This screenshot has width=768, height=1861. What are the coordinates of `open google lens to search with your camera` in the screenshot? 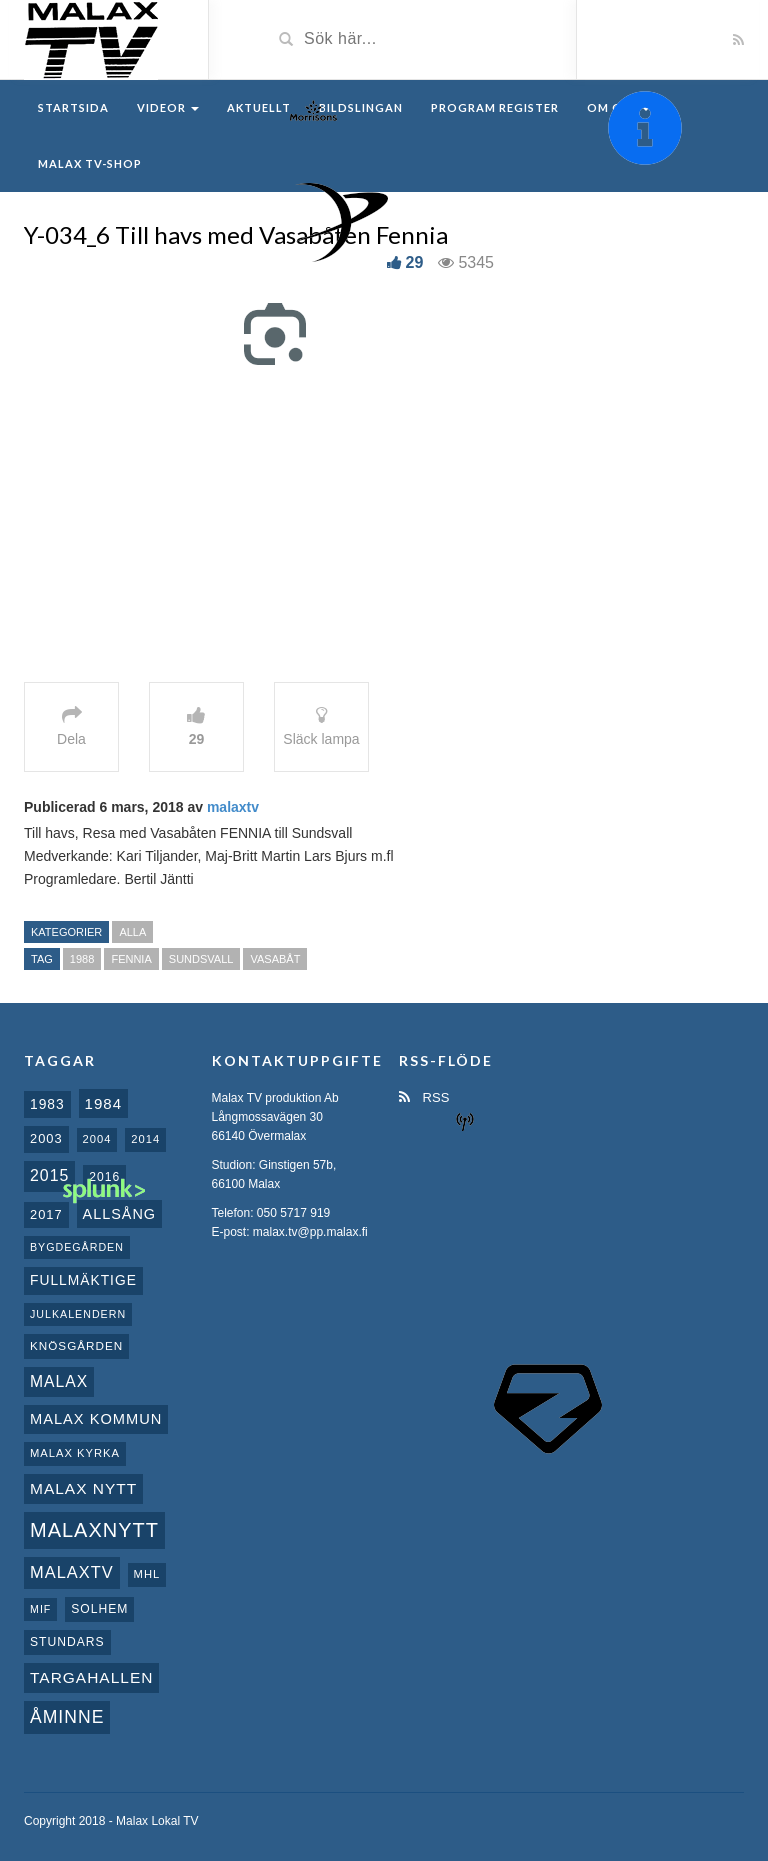 It's located at (275, 334).